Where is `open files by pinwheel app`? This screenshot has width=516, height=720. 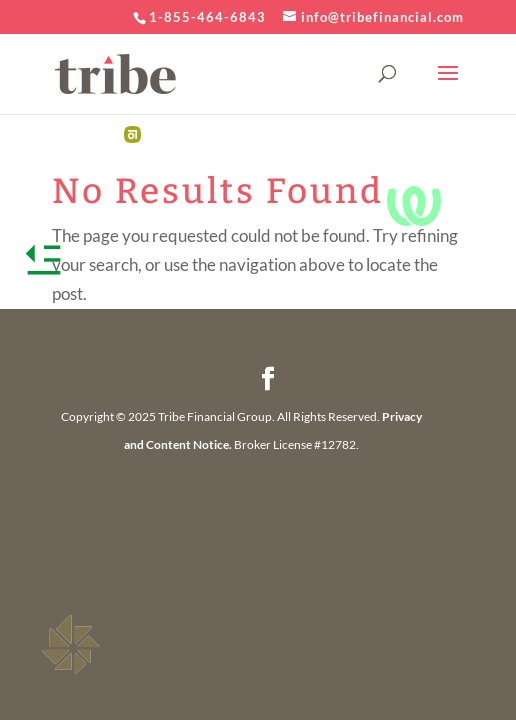 open files by pinwheel app is located at coordinates (70, 644).